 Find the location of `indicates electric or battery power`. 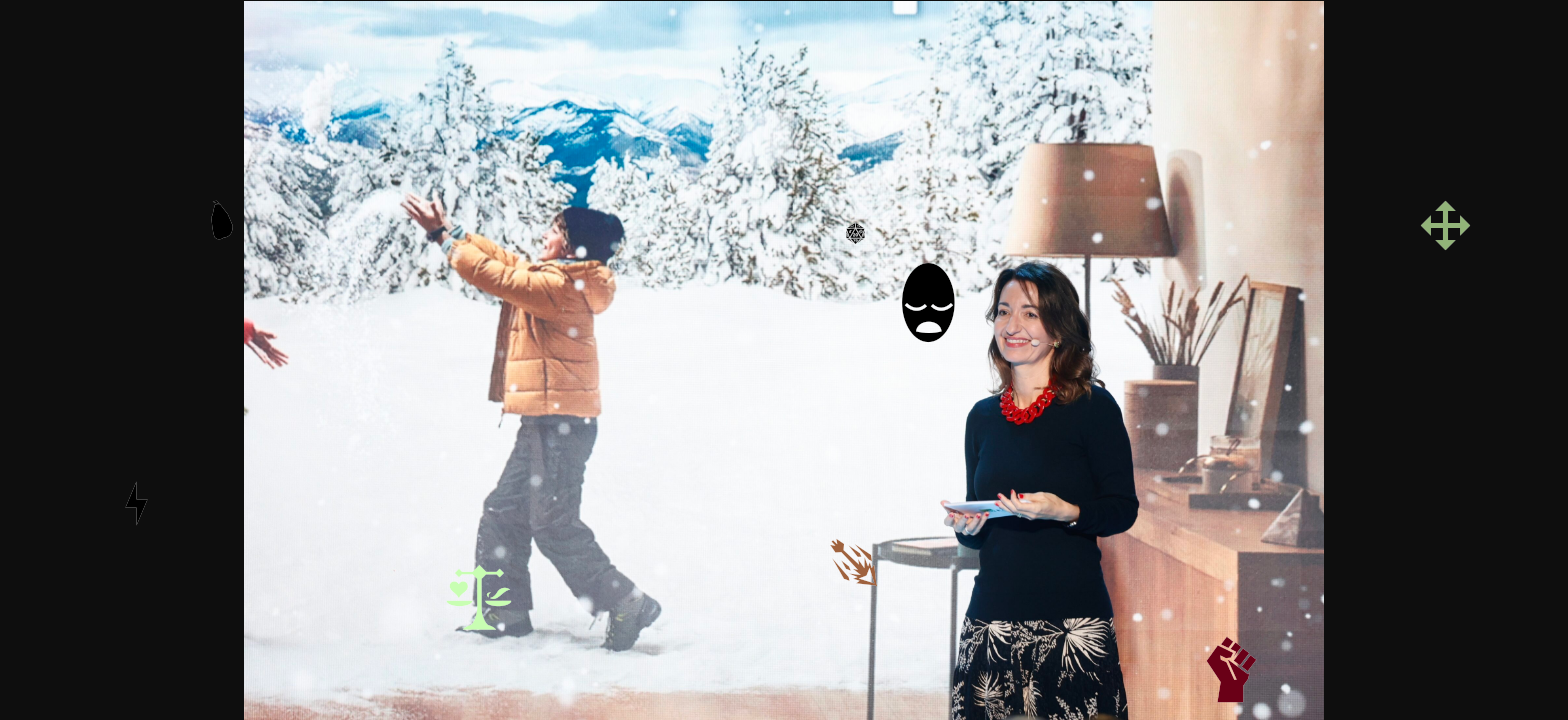

indicates electric or battery power is located at coordinates (136, 503).